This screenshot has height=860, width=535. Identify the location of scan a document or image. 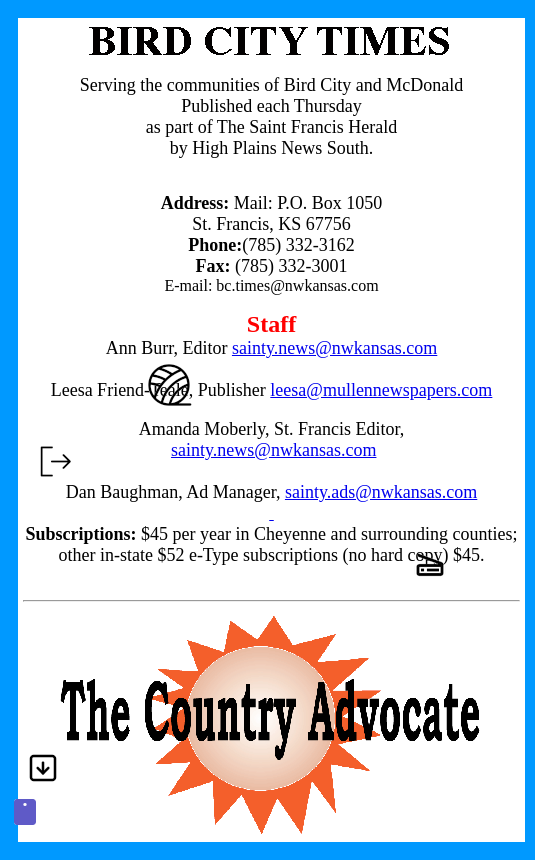
(430, 564).